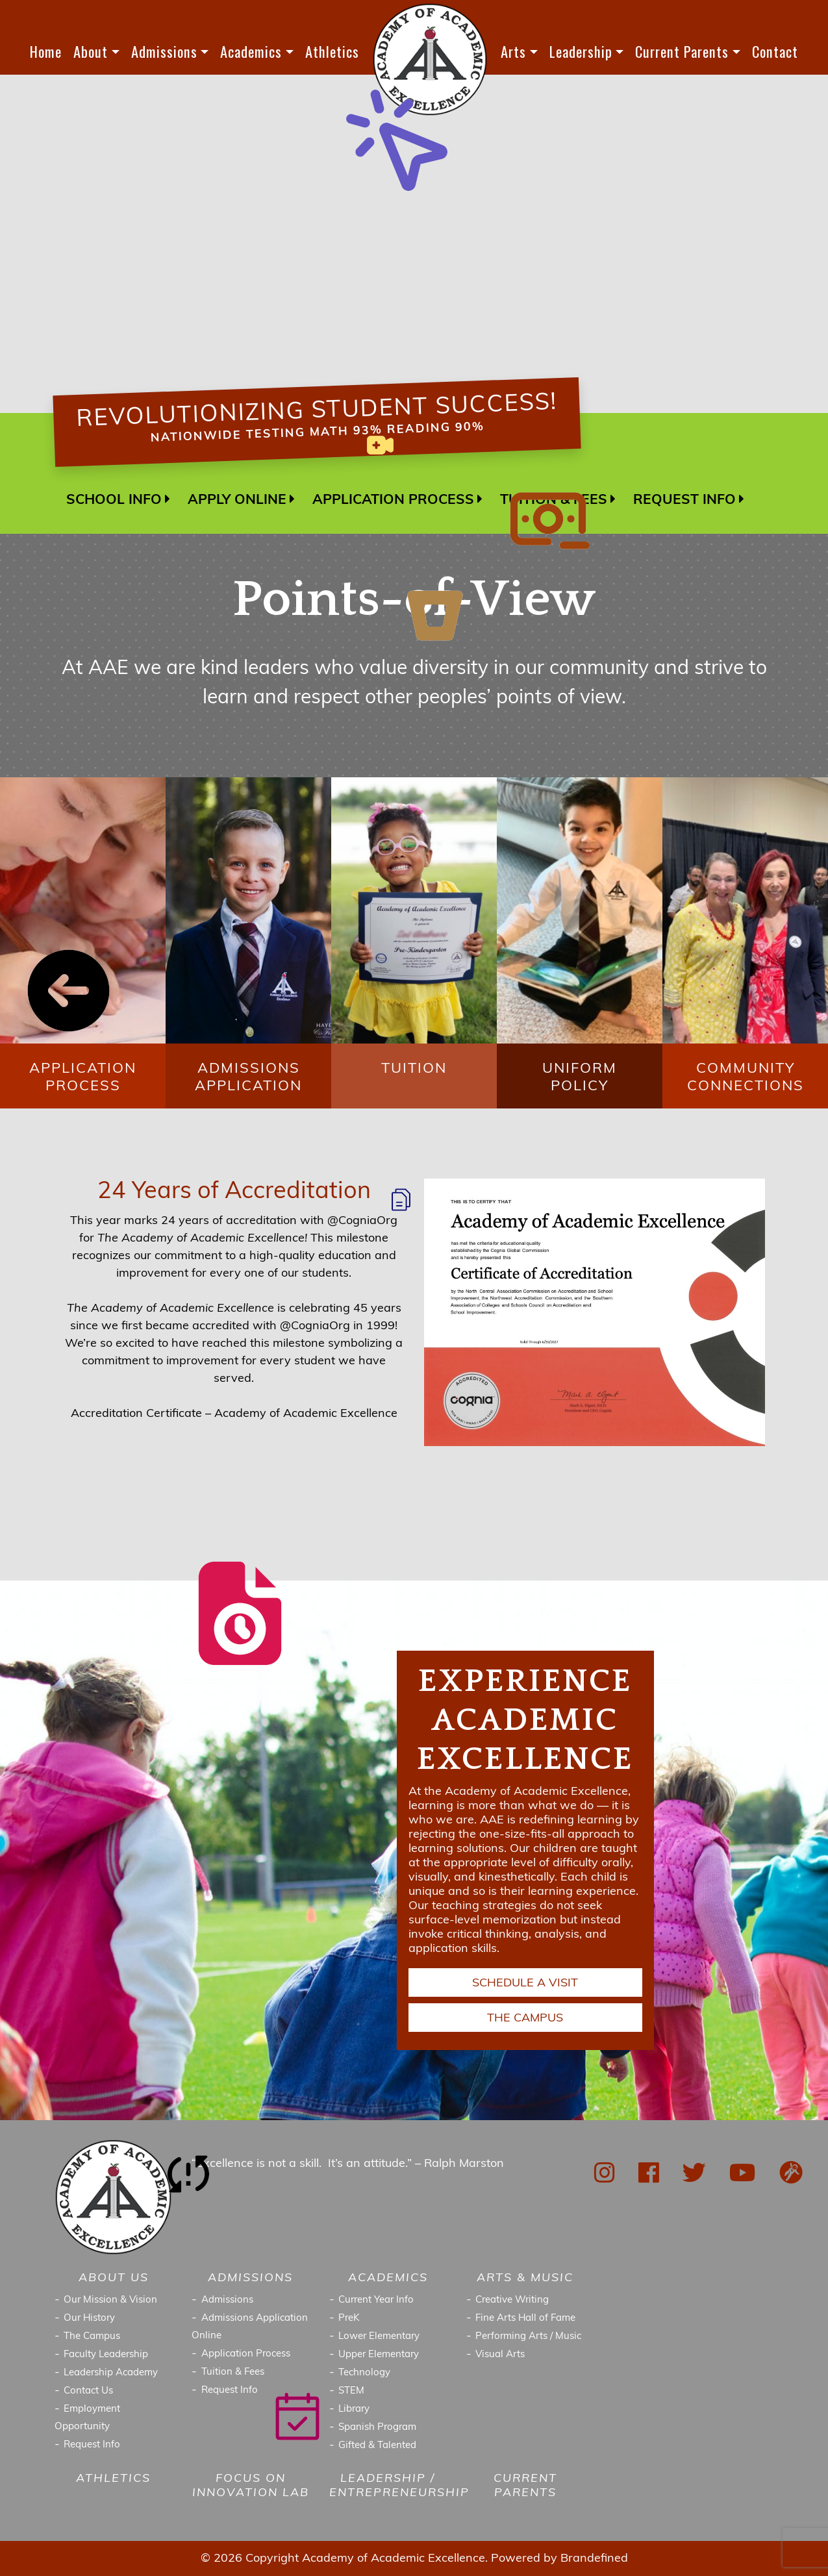 The width and height of the screenshot is (828, 2576). What do you see at coordinates (435, 616) in the screenshot?
I see `open Bitbucket repository` at bounding box center [435, 616].